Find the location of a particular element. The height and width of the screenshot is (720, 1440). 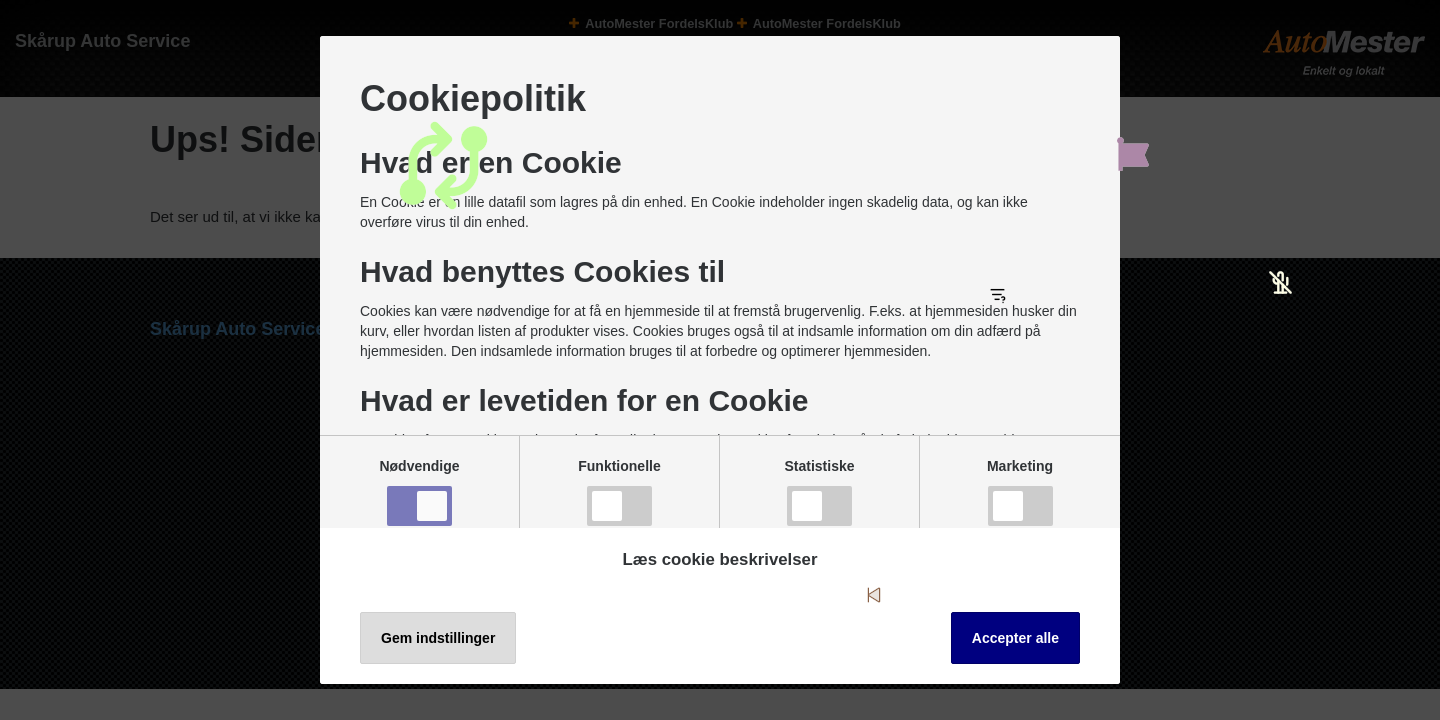

filter settings need attention or review is located at coordinates (997, 294).